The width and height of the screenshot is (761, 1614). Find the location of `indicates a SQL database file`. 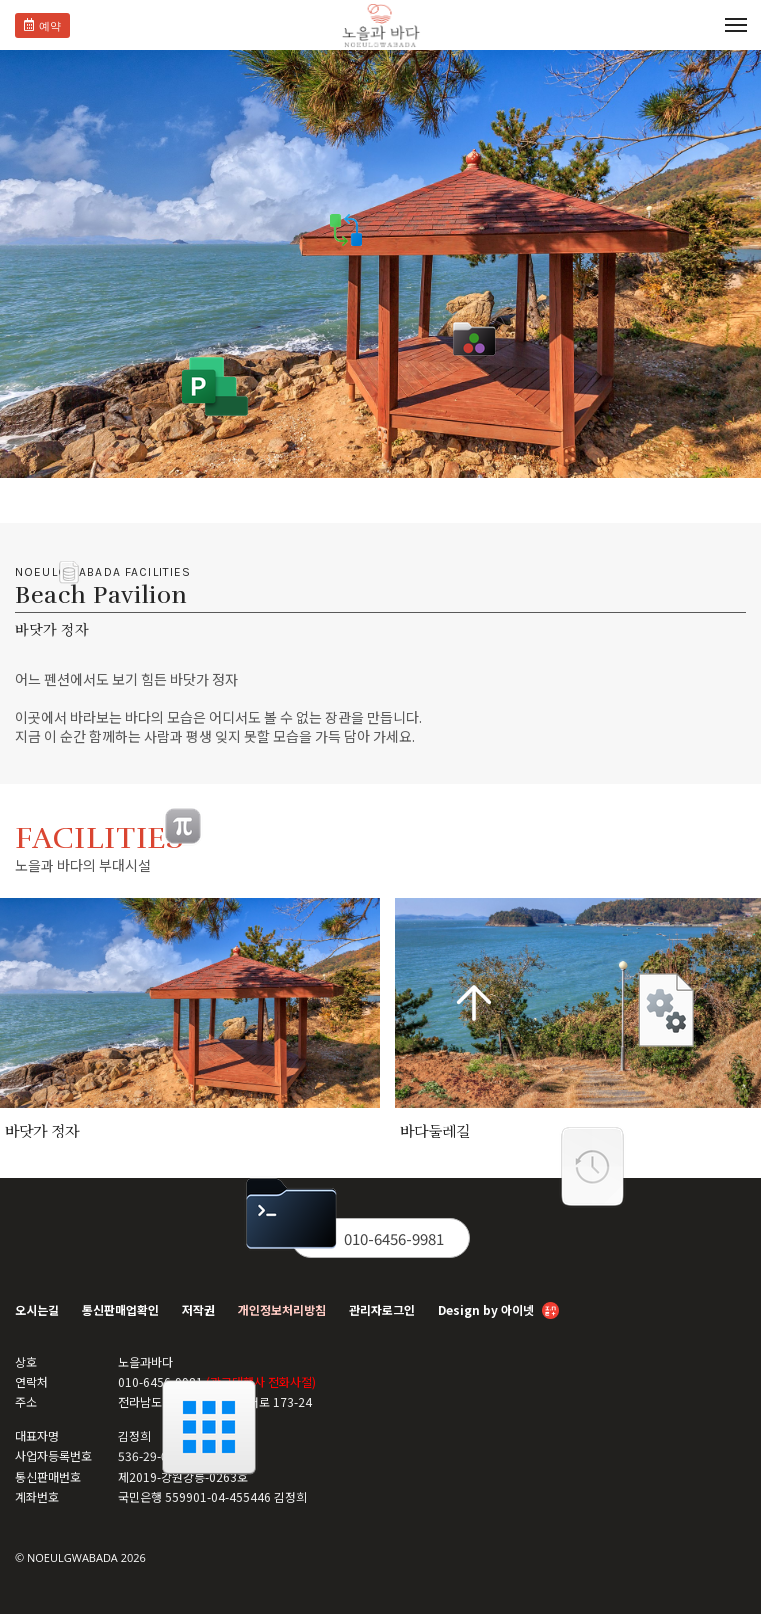

indicates a SQL database file is located at coordinates (69, 572).